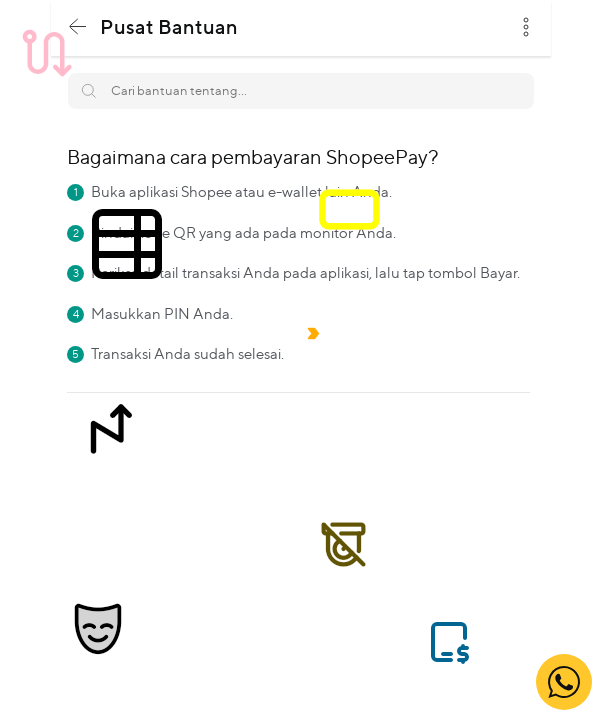  I want to click on view tablet payment or pricing options, so click(449, 642).